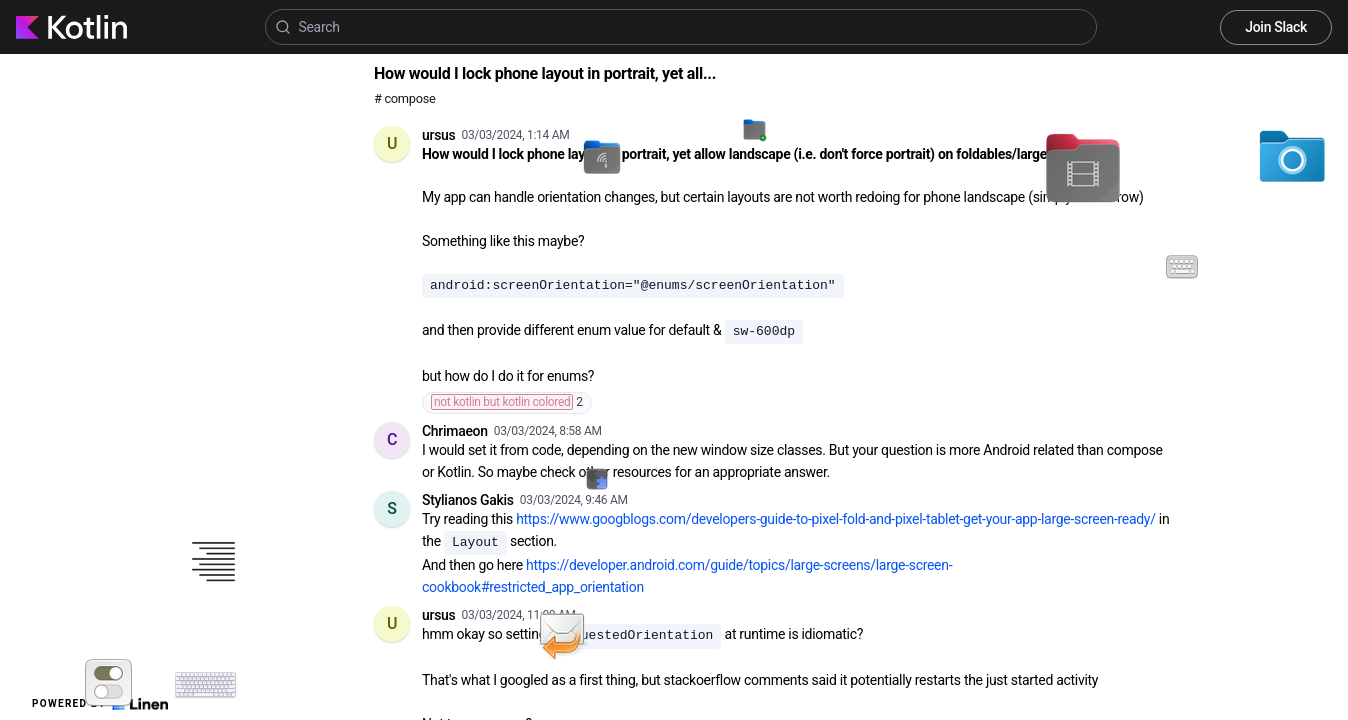 This screenshot has height=720, width=1348. I want to click on reply to the sender of this email, so click(561, 631).